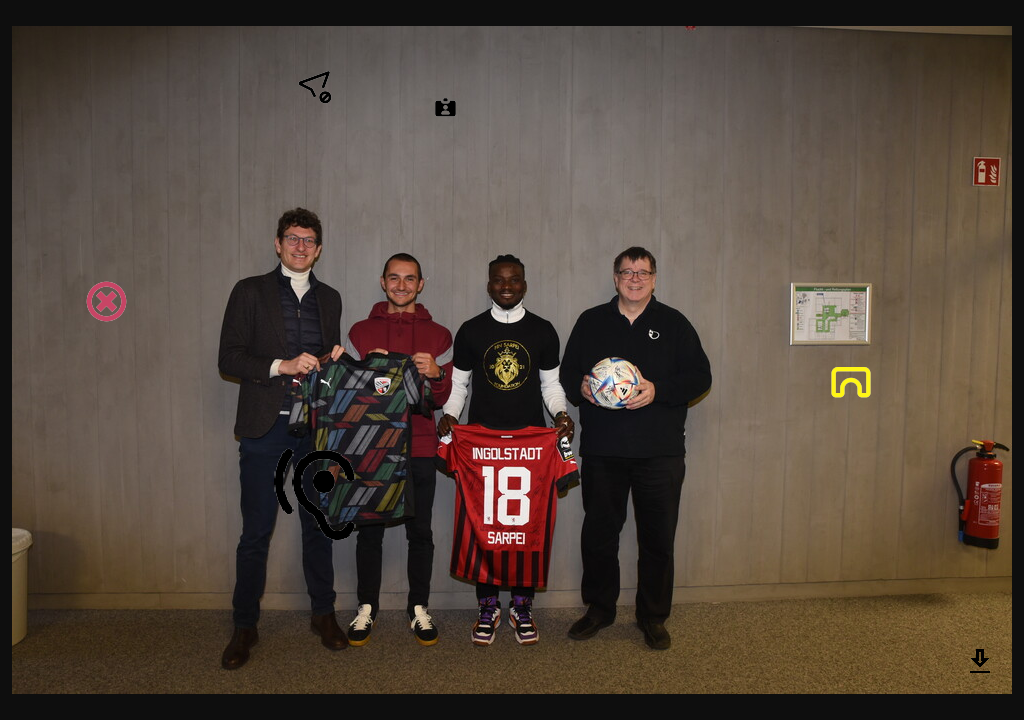 The image size is (1024, 720). Describe the element at coordinates (980, 662) in the screenshot. I see `download a file or content` at that location.